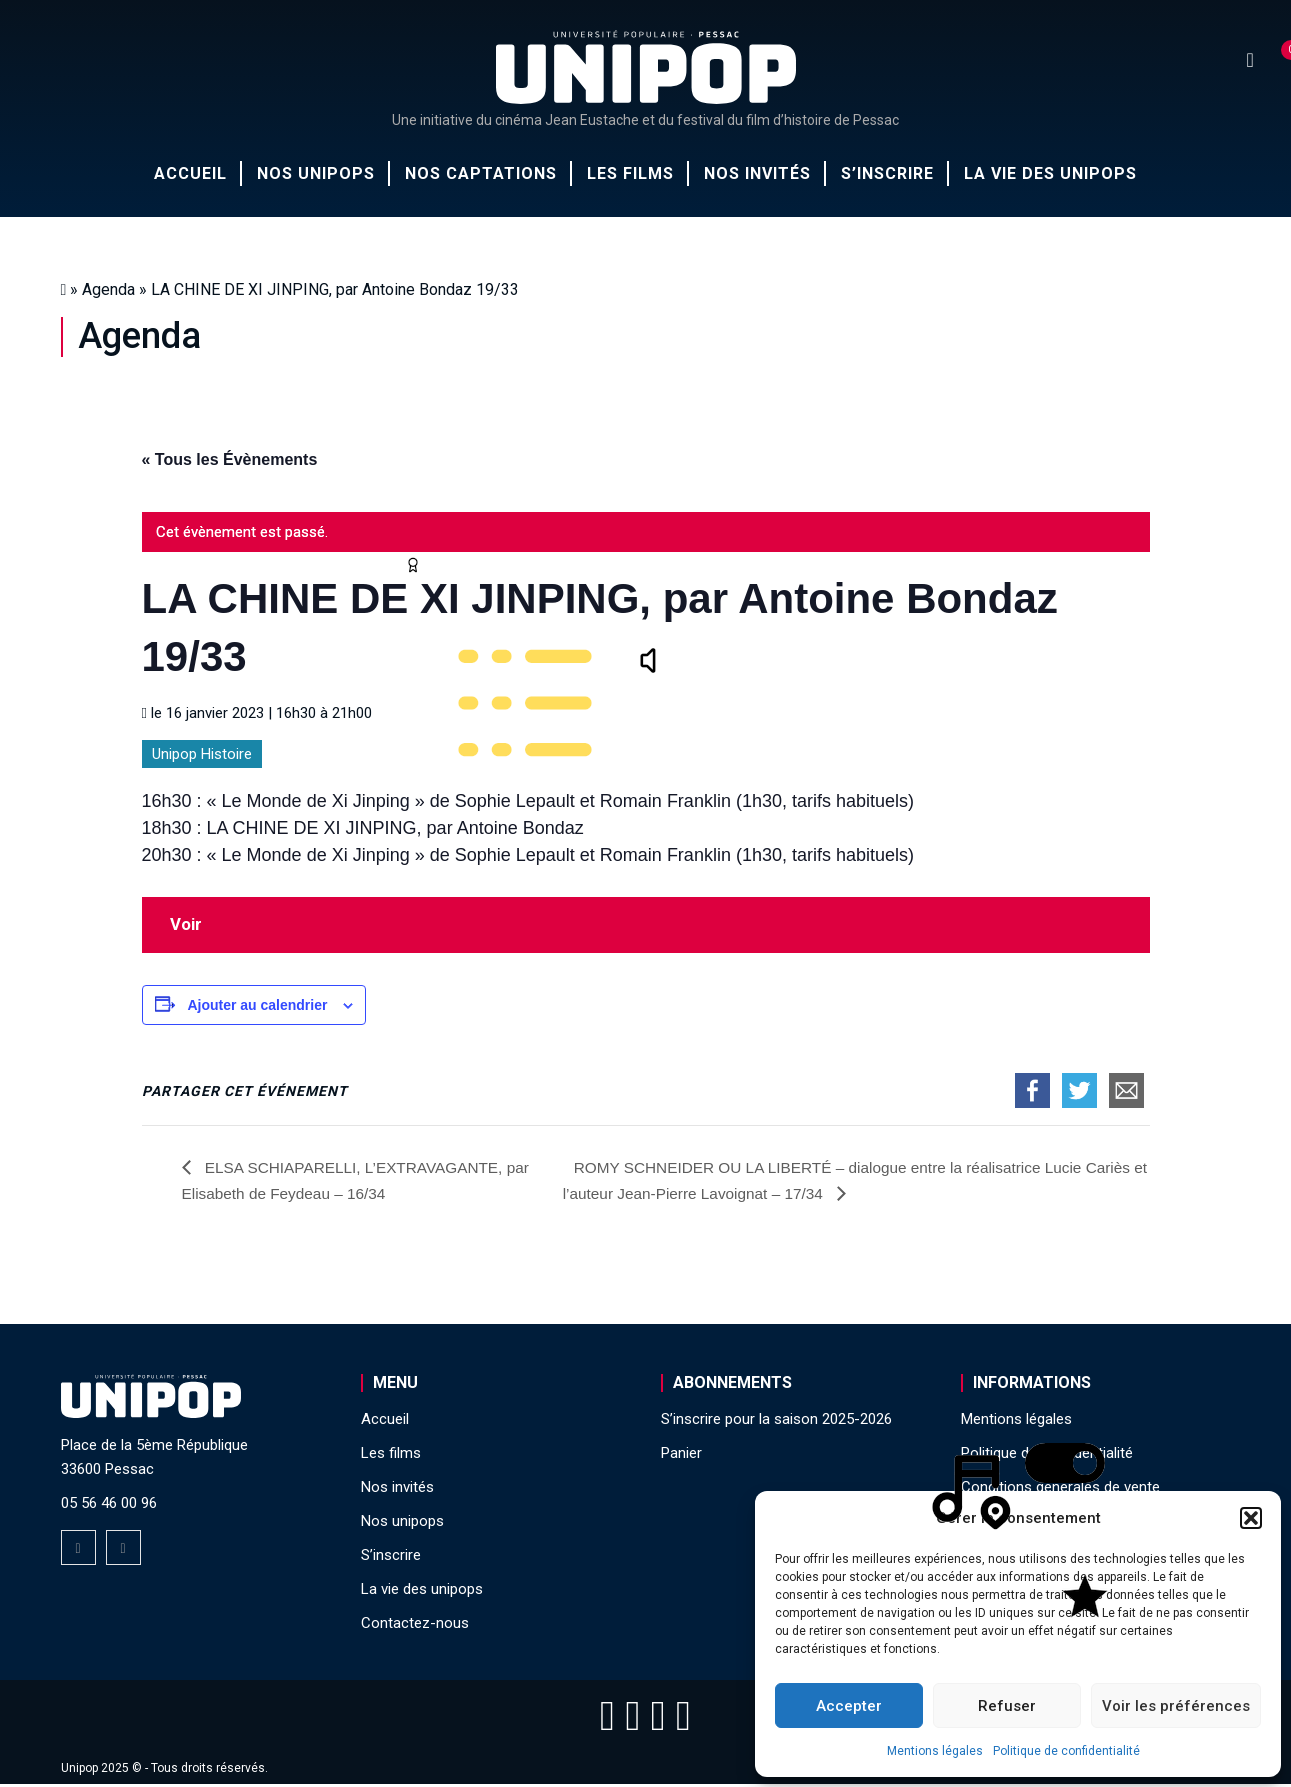 This screenshot has width=1291, height=1787. What do you see at coordinates (413, 565) in the screenshot?
I see `view achievements or awards` at bounding box center [413, 565].